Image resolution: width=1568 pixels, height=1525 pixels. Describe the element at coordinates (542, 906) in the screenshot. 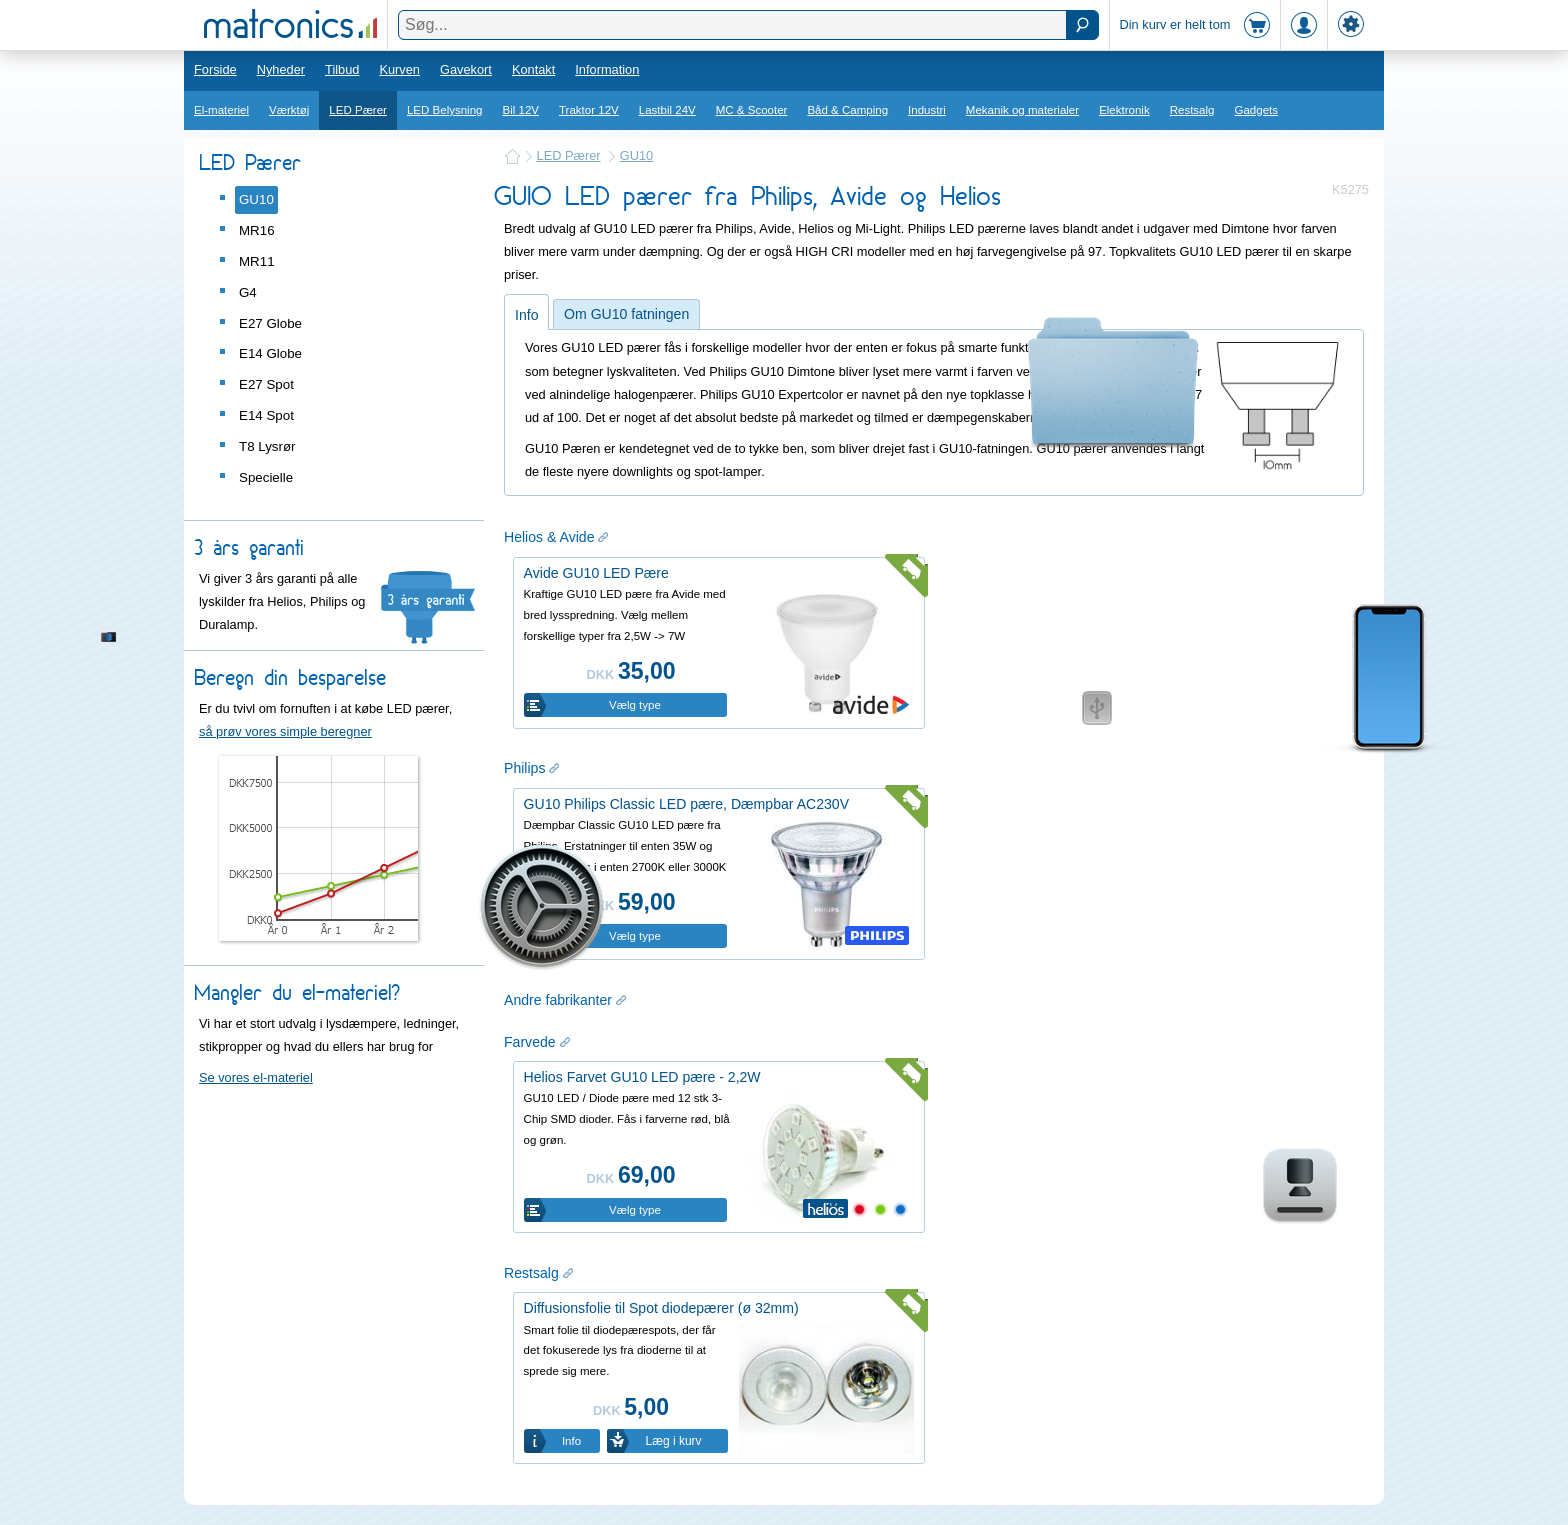

I see `open system preferences or settings` at that location.